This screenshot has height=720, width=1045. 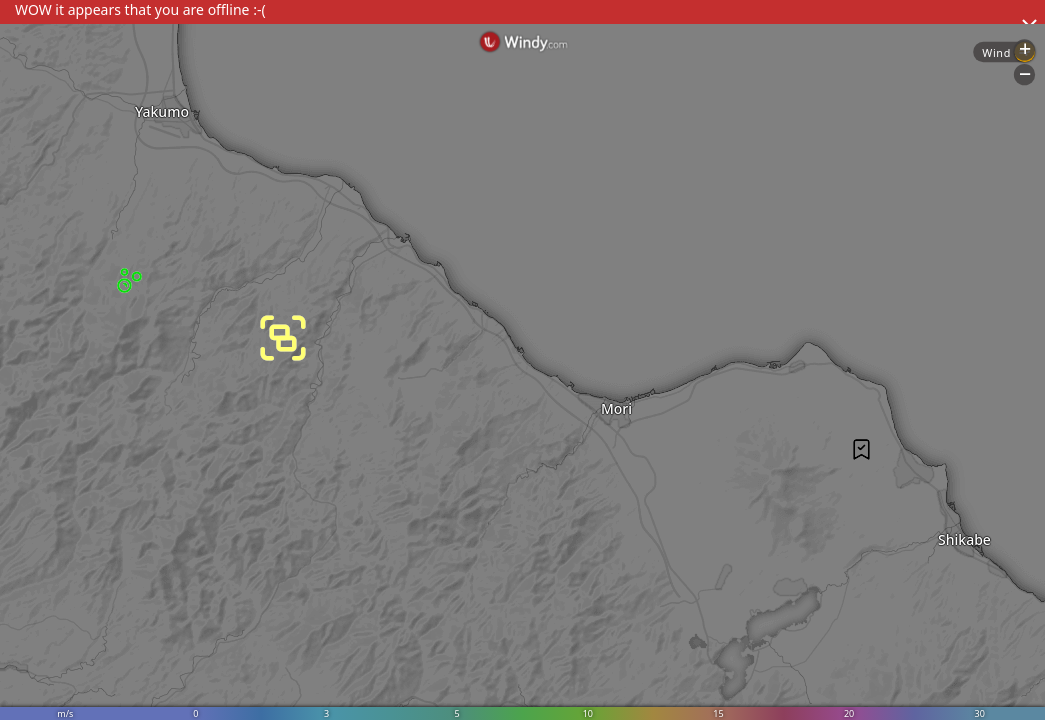 I want to click on item successfully bookmarked, so click(x=861, y=449).